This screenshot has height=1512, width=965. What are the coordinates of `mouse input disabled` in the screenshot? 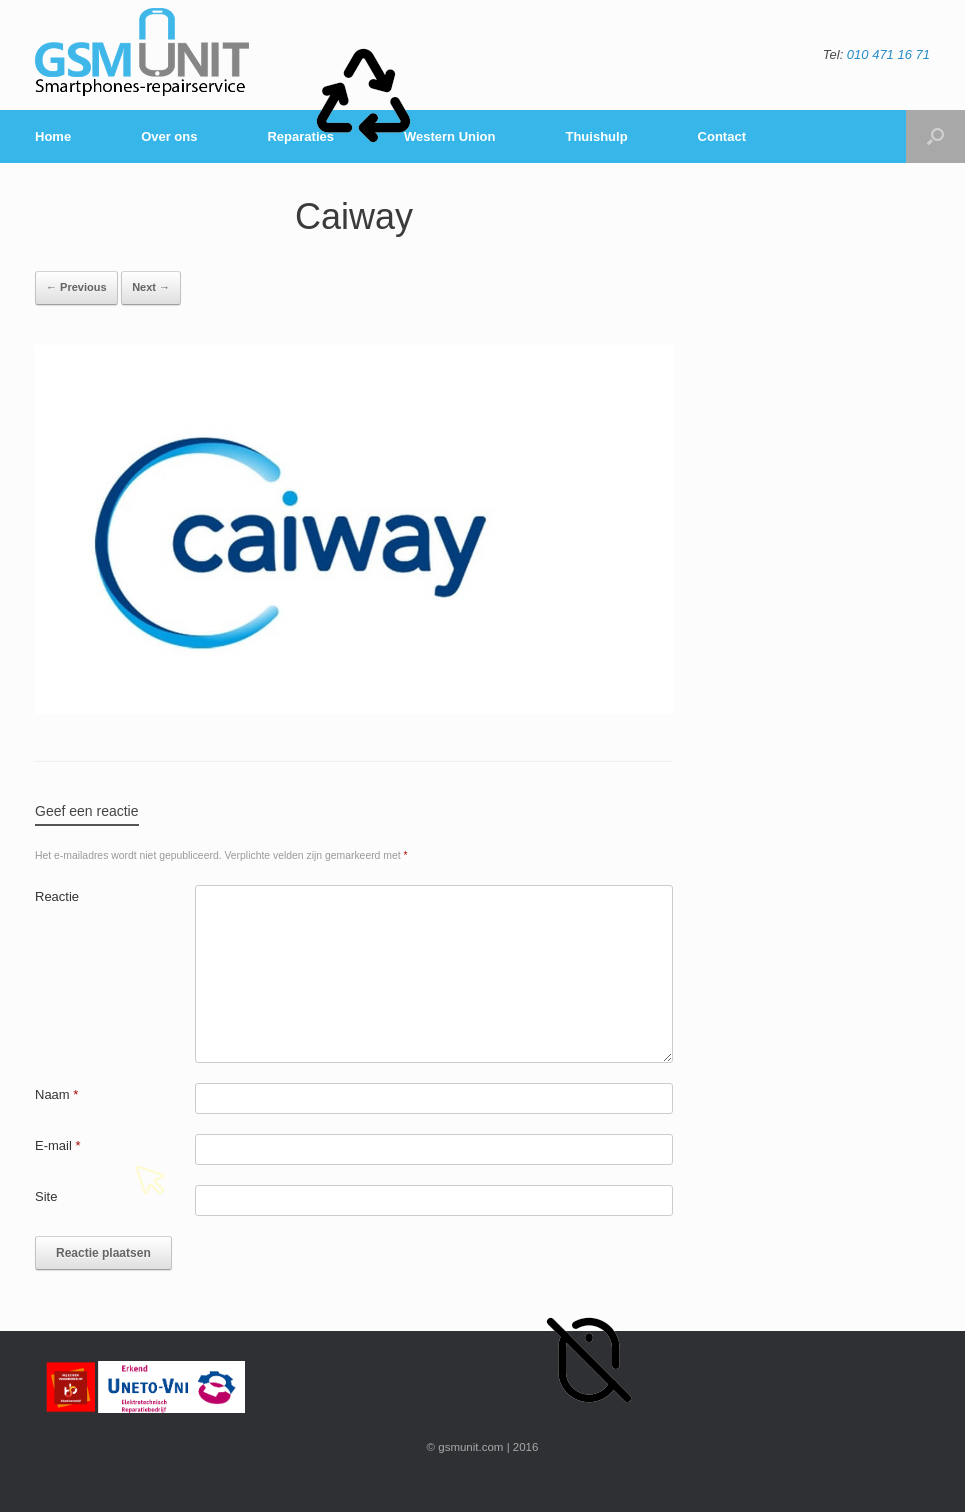 It's located at (589, 1360).